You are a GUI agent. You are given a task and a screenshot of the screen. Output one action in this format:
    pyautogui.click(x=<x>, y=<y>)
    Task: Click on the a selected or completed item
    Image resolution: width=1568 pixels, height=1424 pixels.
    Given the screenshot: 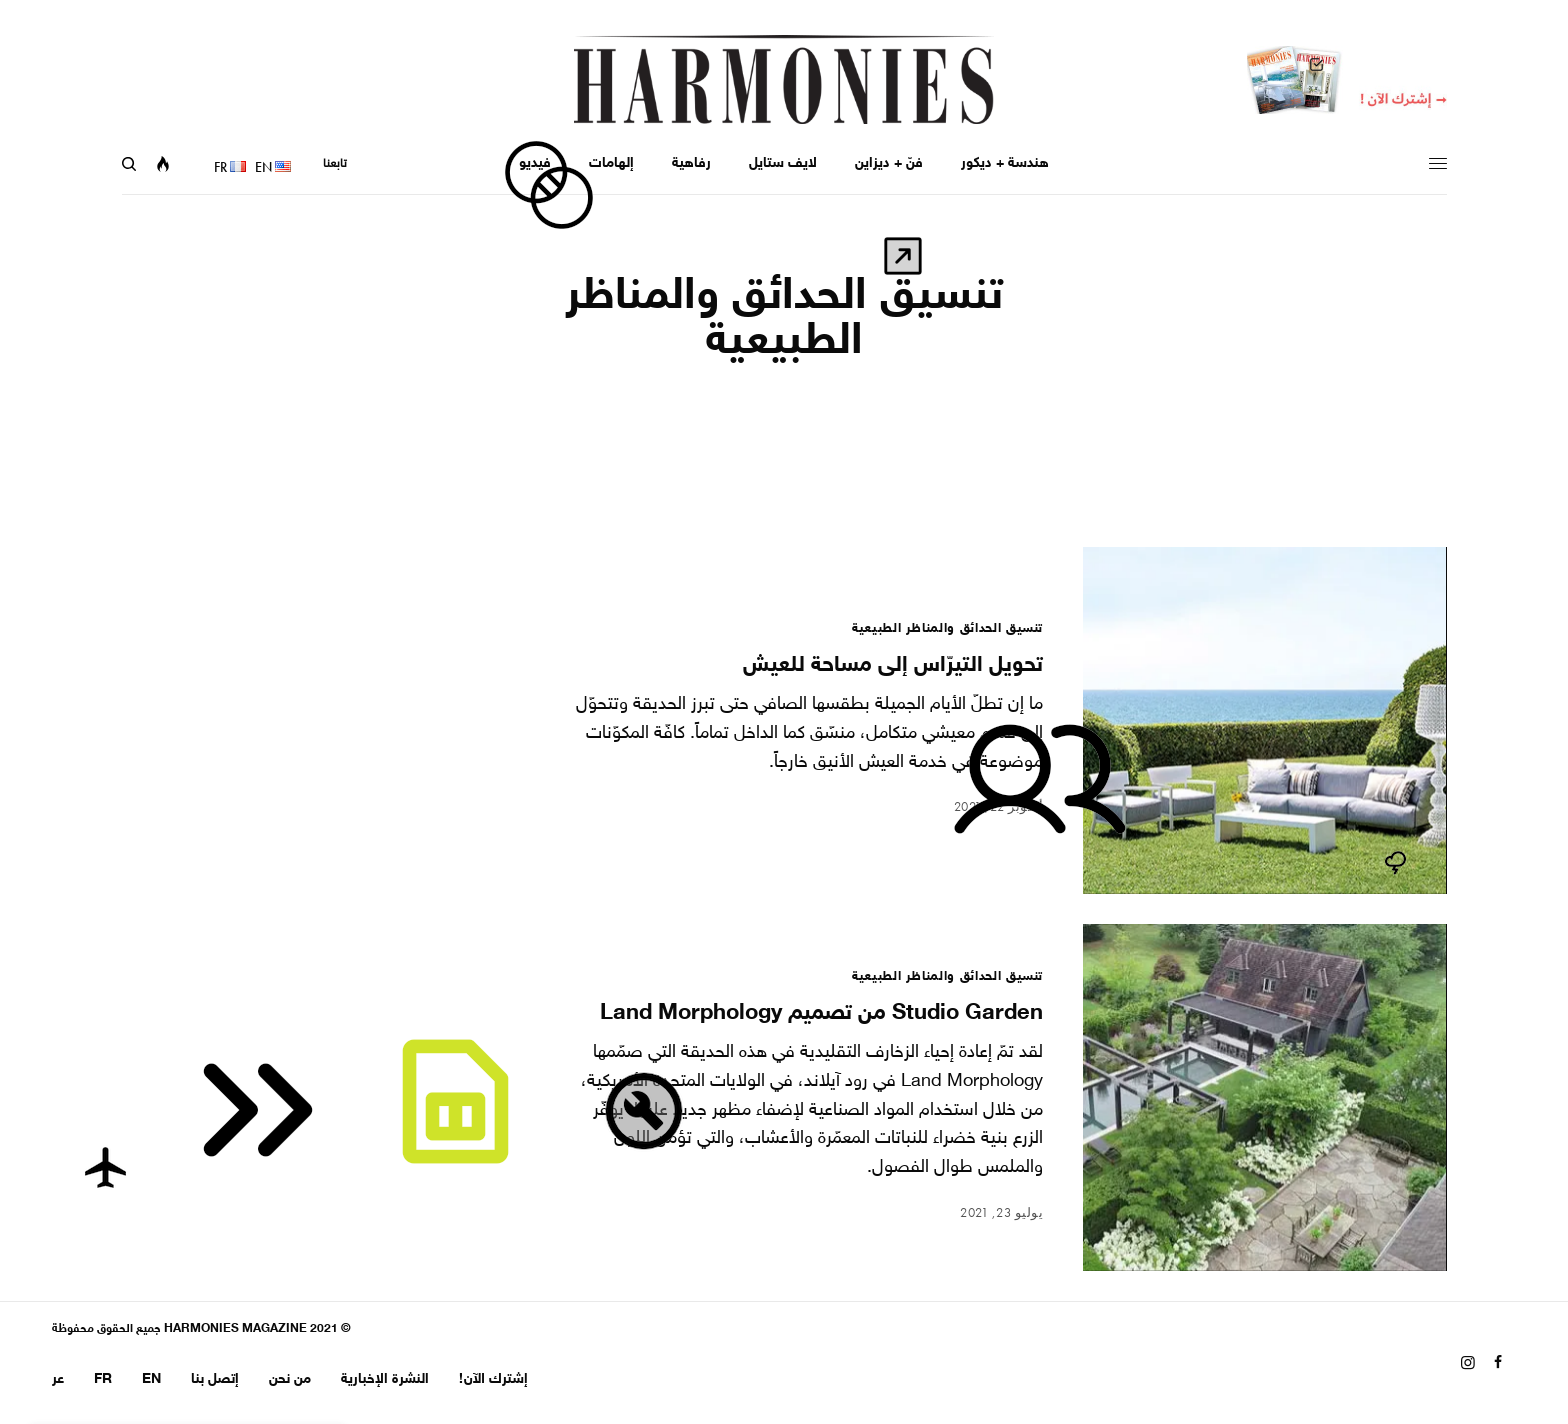 What is the action you would take?
    pyautogui.click(x=1316, y=64)
    